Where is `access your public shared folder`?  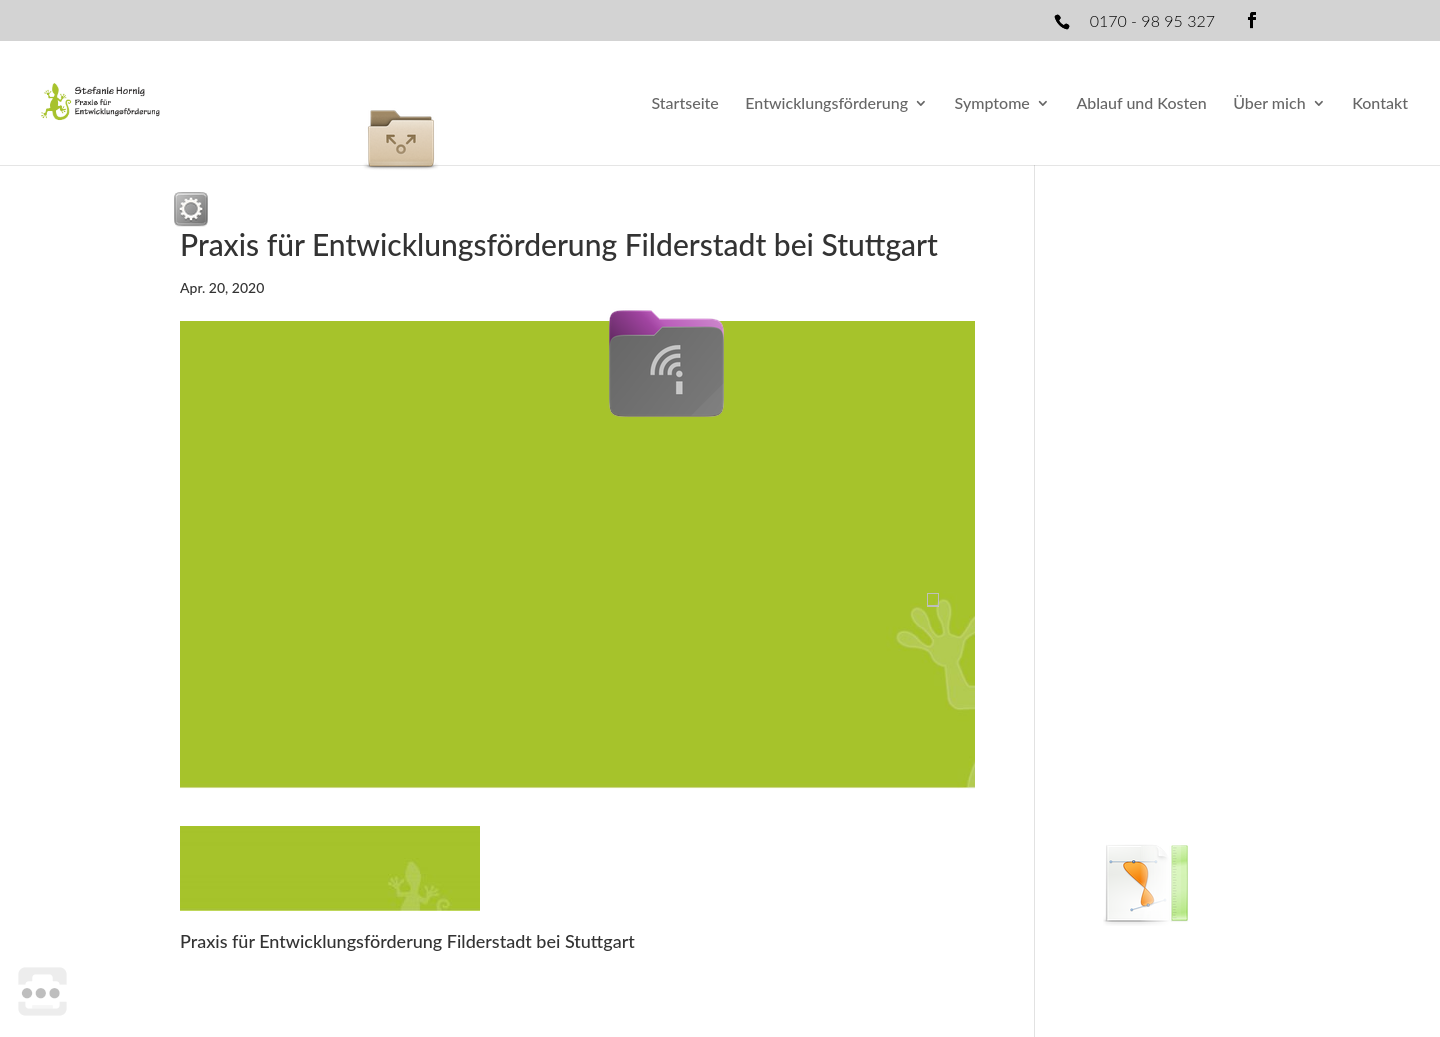 access your public shared folder is located at coordinates (401, 142).